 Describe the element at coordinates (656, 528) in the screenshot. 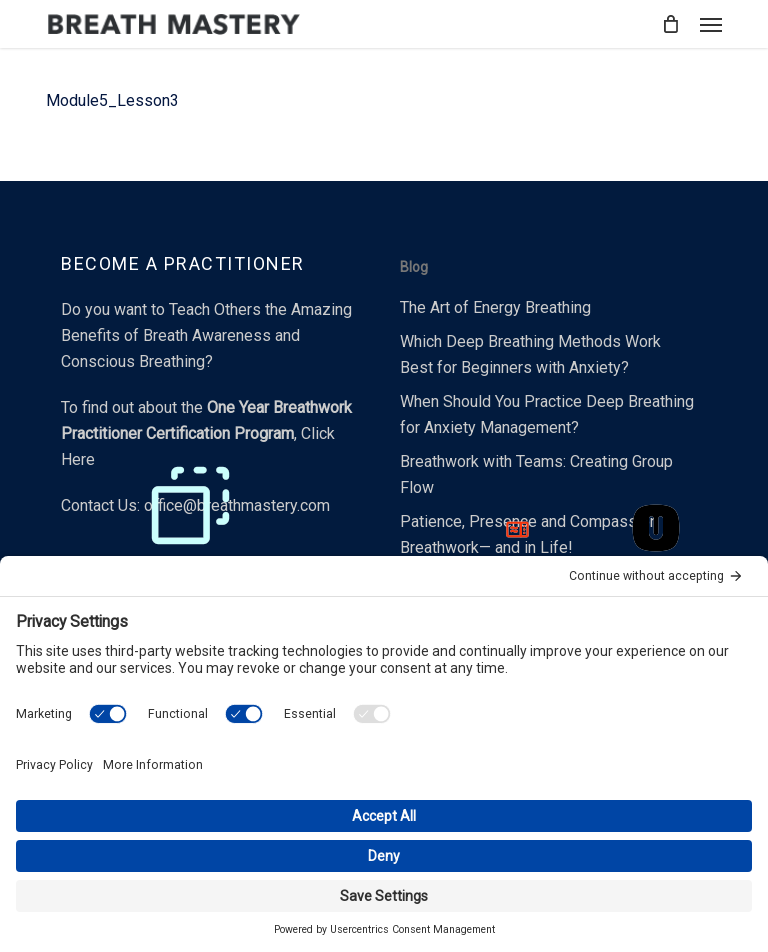

I see `indicates an unread item or status` at that location.